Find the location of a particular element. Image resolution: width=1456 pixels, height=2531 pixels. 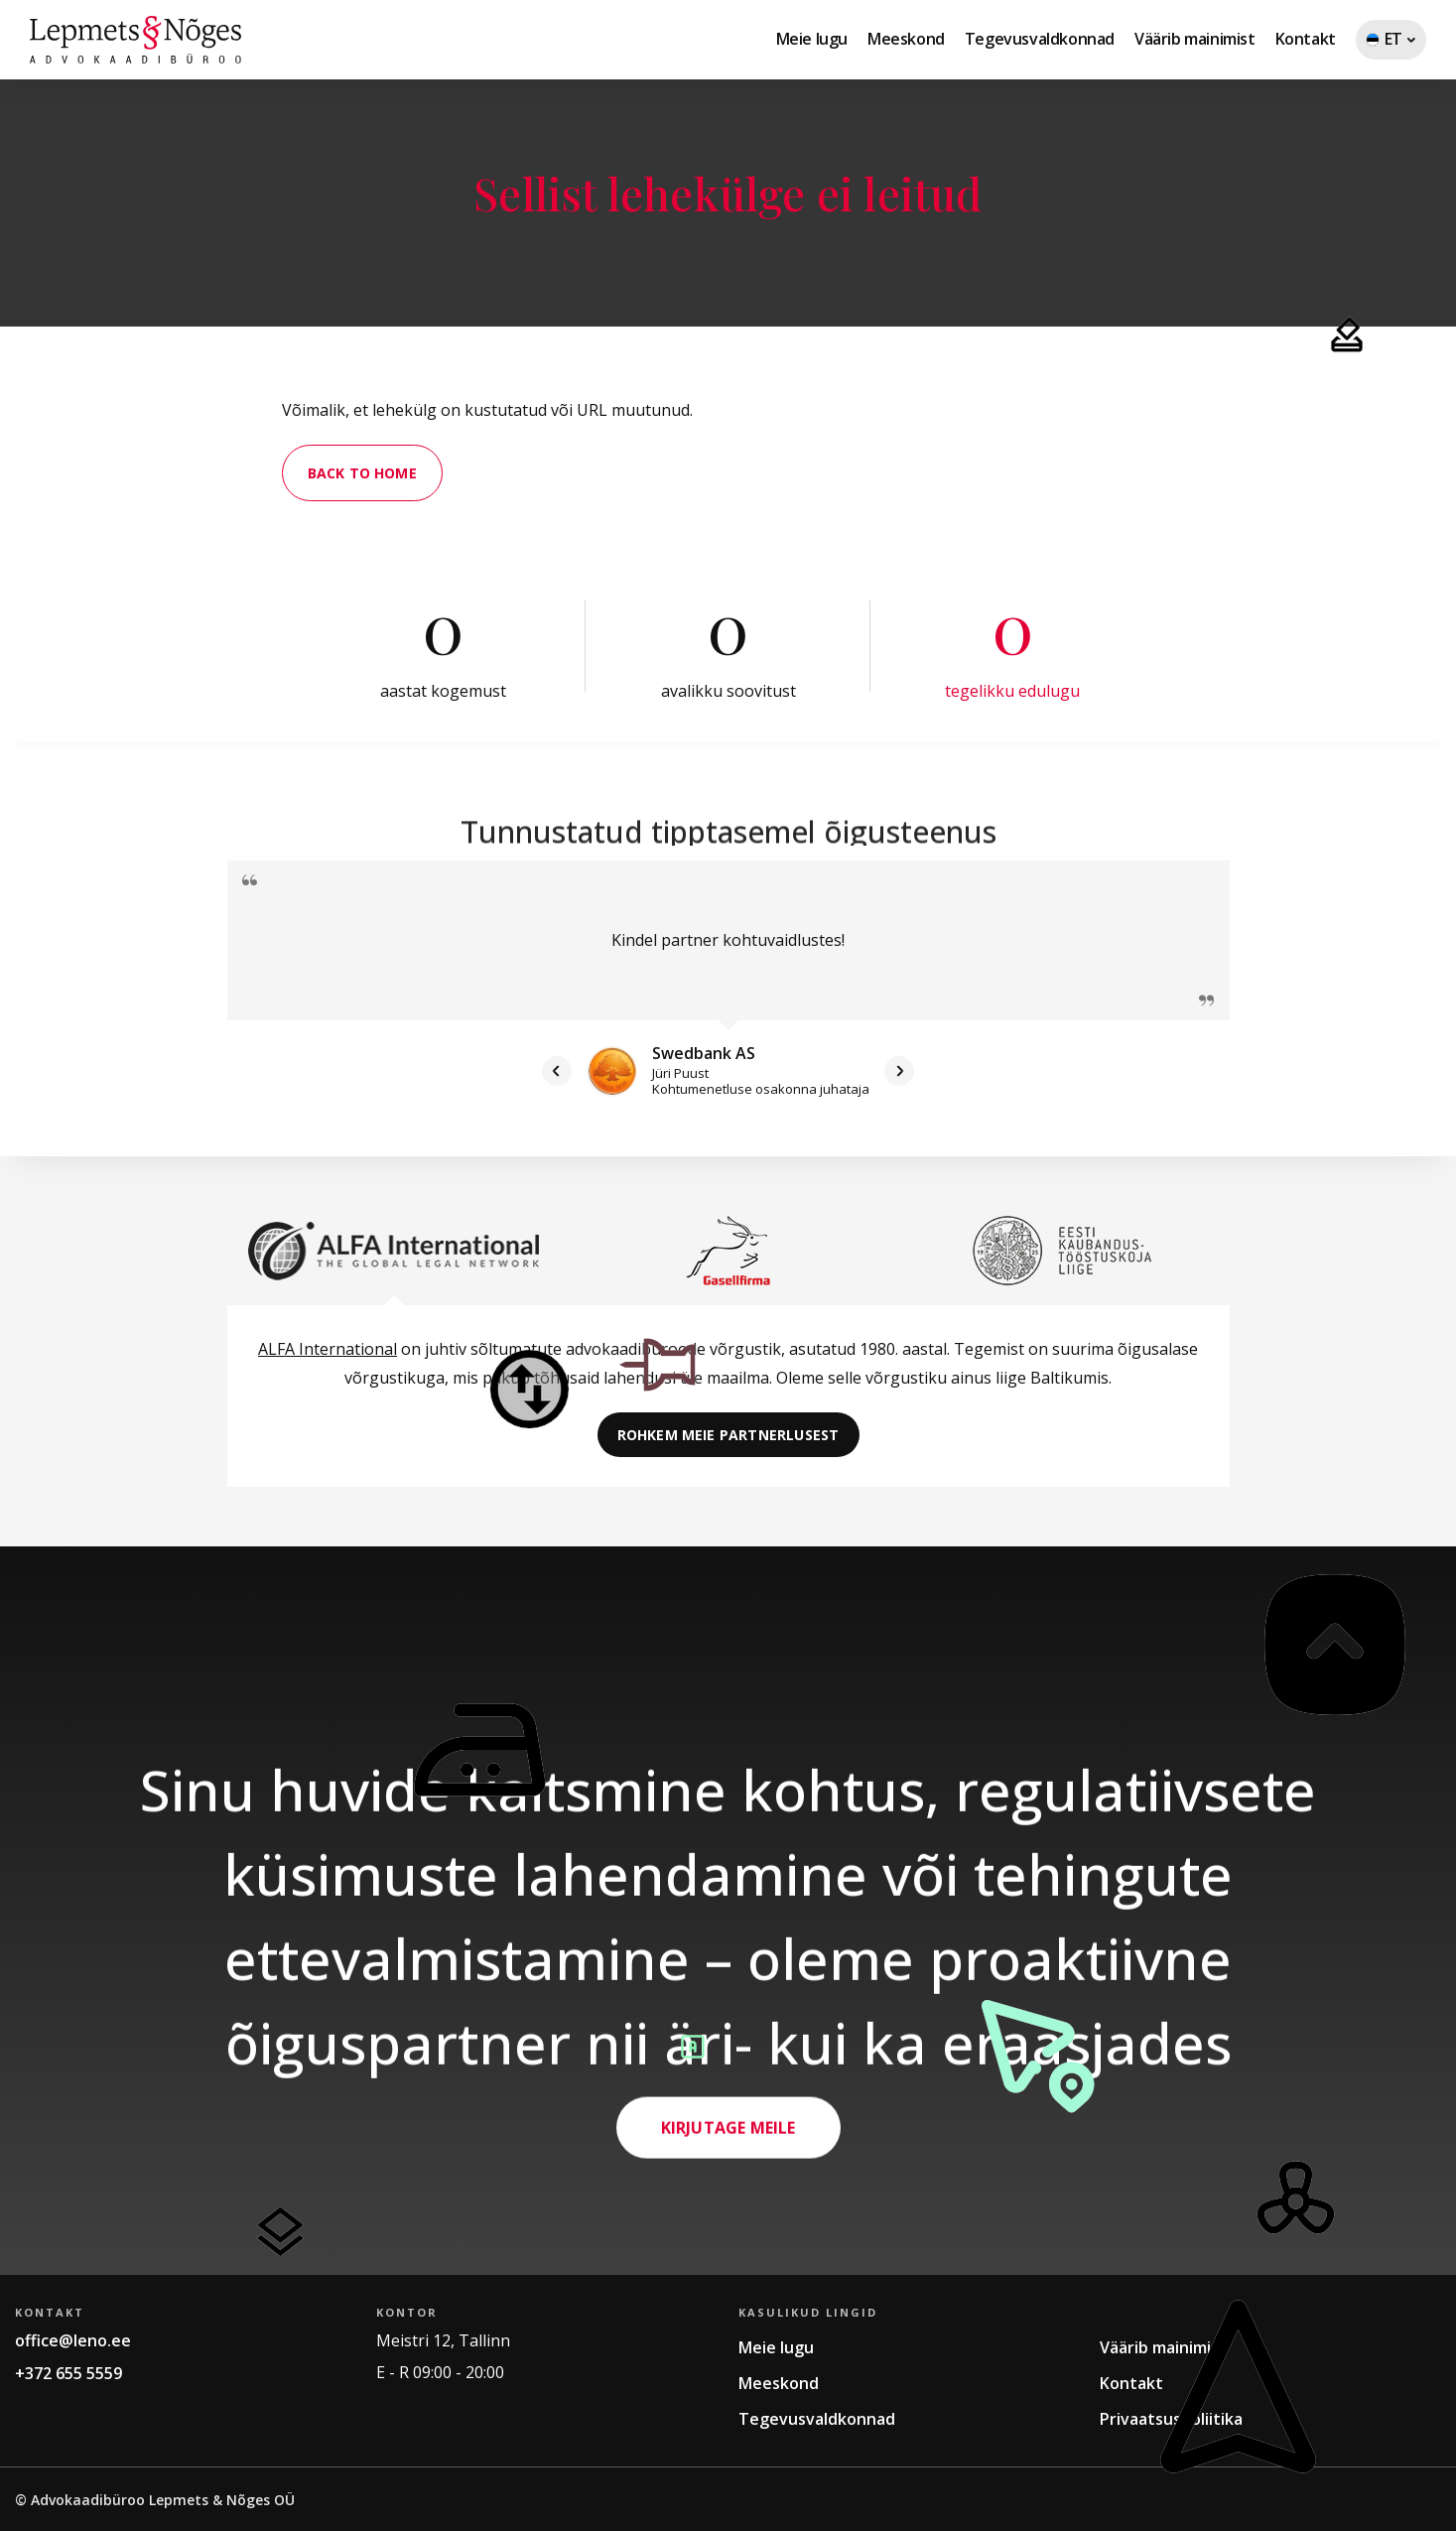

scroll to top of page is located at coordinates (1335, 1645).